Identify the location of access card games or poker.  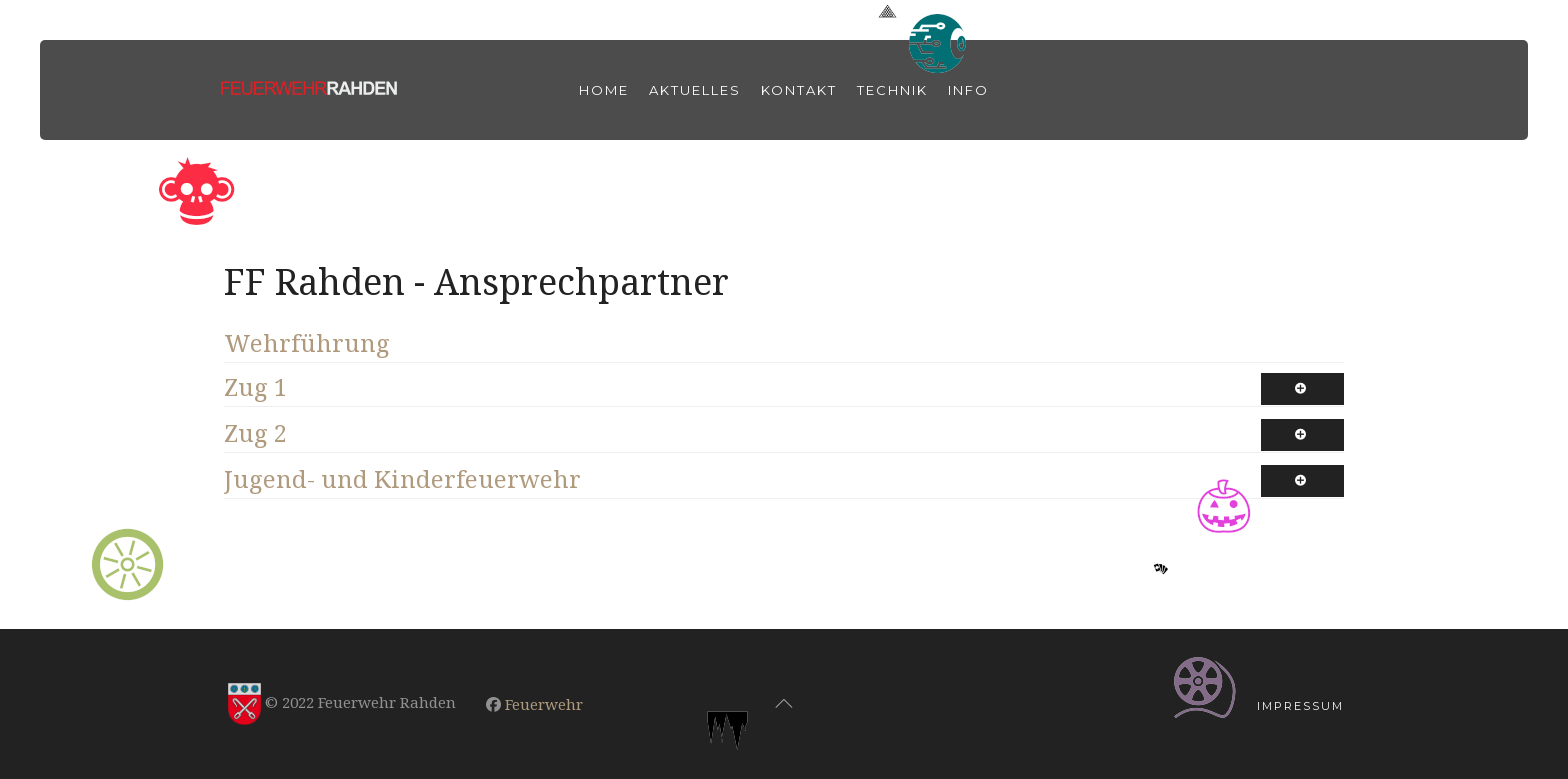
(1161, 569).